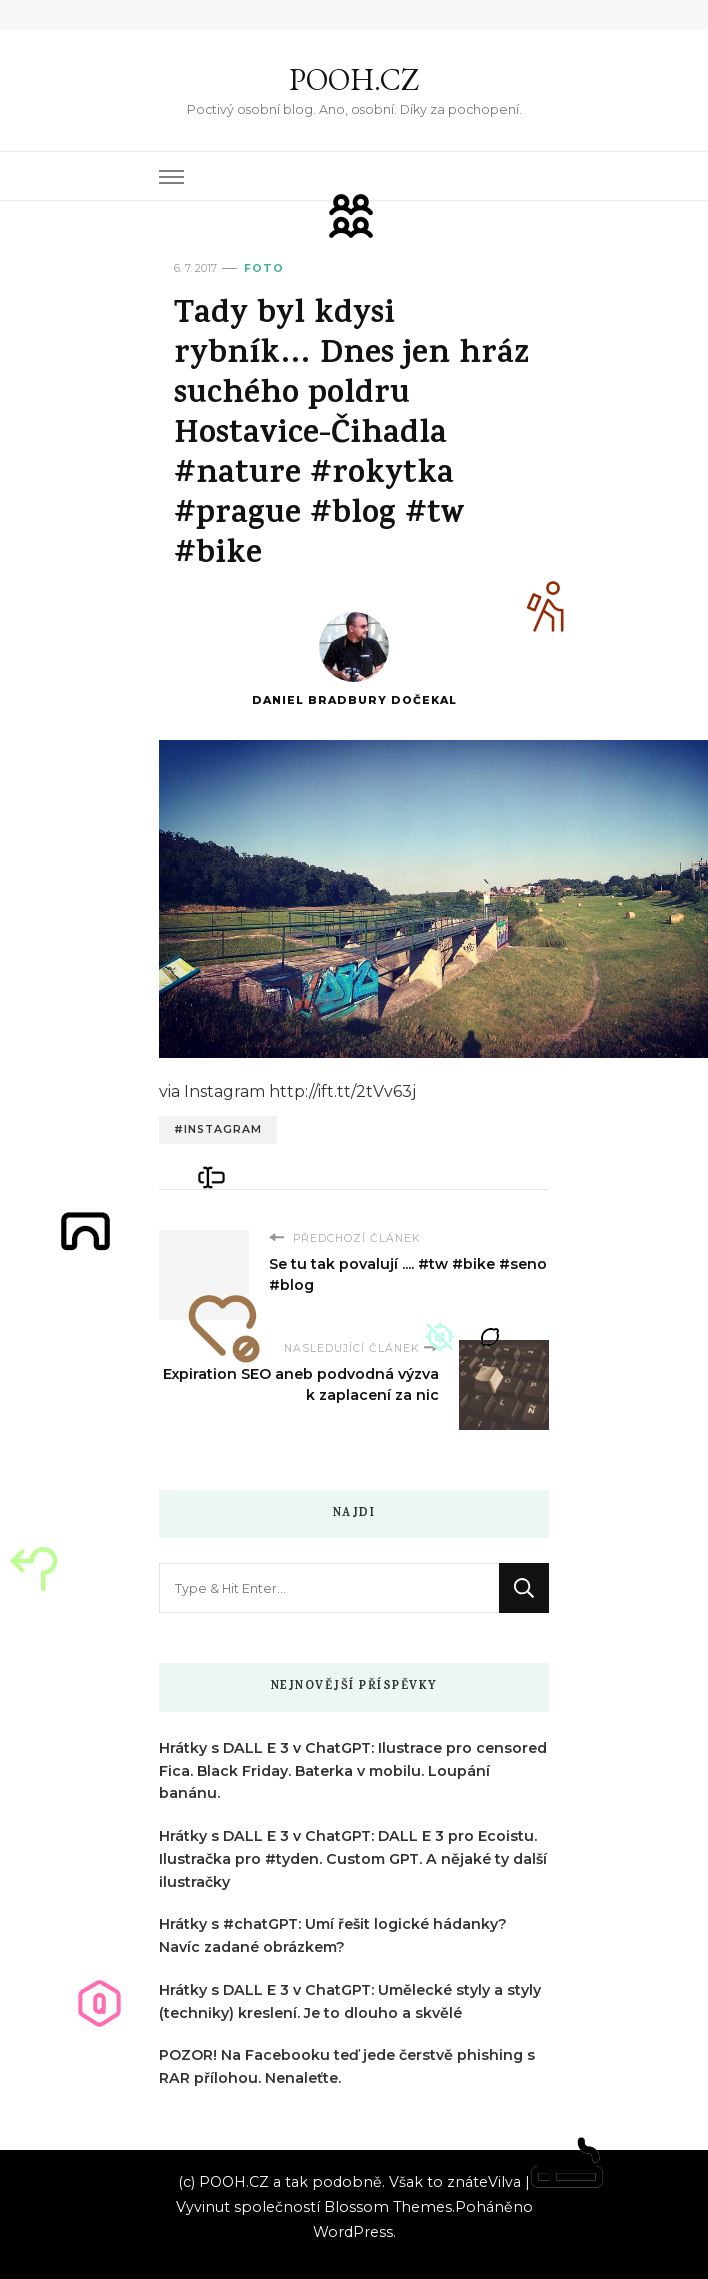 The image size is (708, 2279). Describe the element at coordinates (567, 2166) in the screenshot. I see `indicates a designated smoking area` at that location.